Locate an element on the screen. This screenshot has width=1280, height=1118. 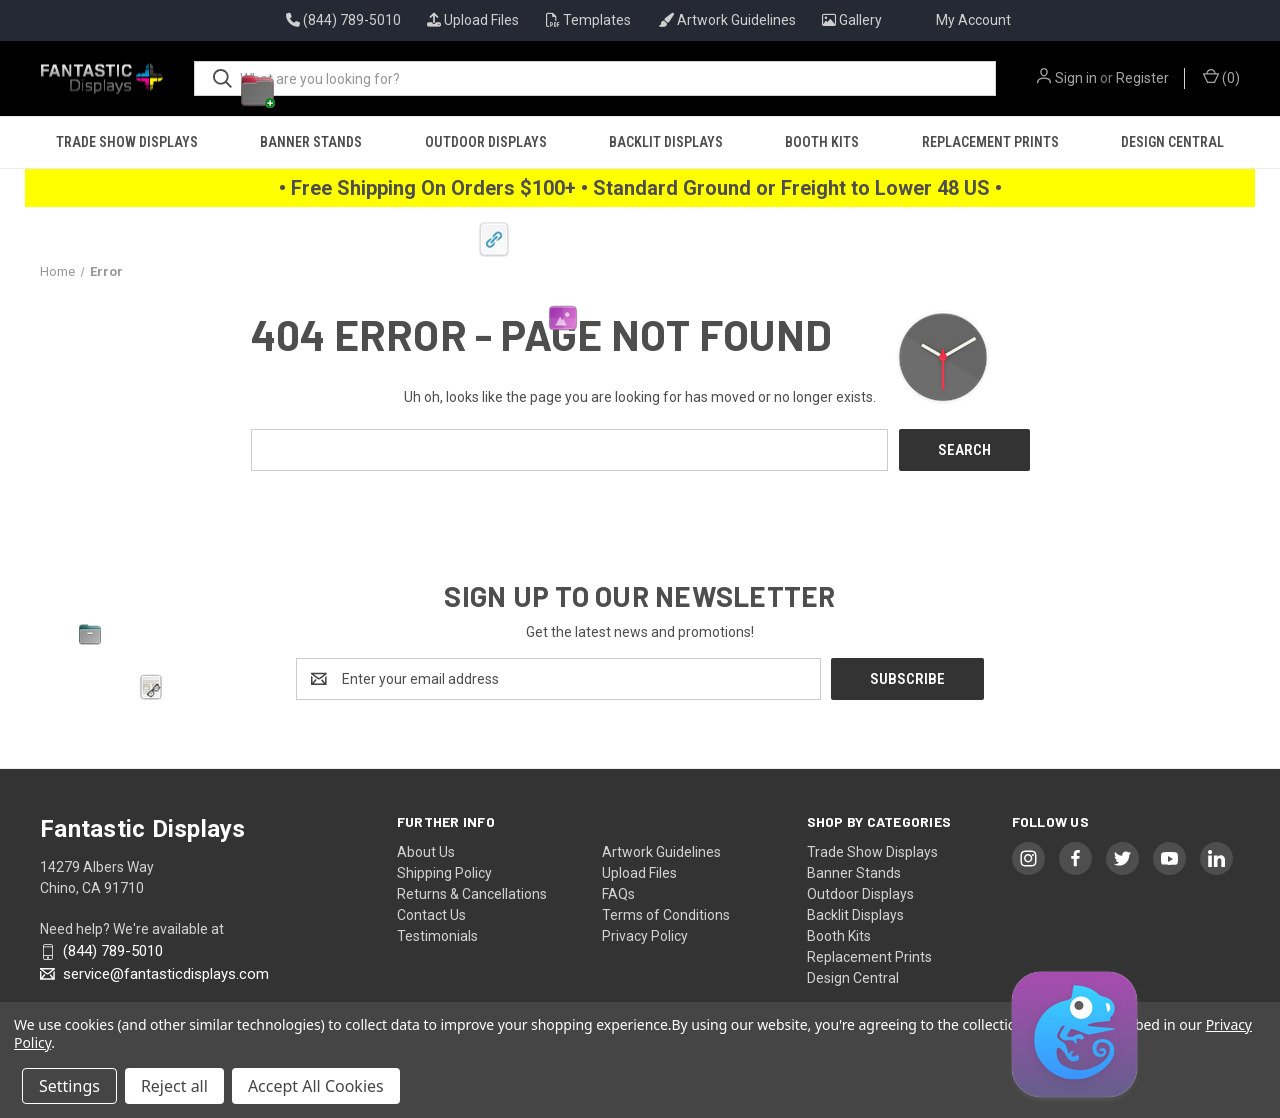
indicates an image file type is located at coordinates (563, 317).